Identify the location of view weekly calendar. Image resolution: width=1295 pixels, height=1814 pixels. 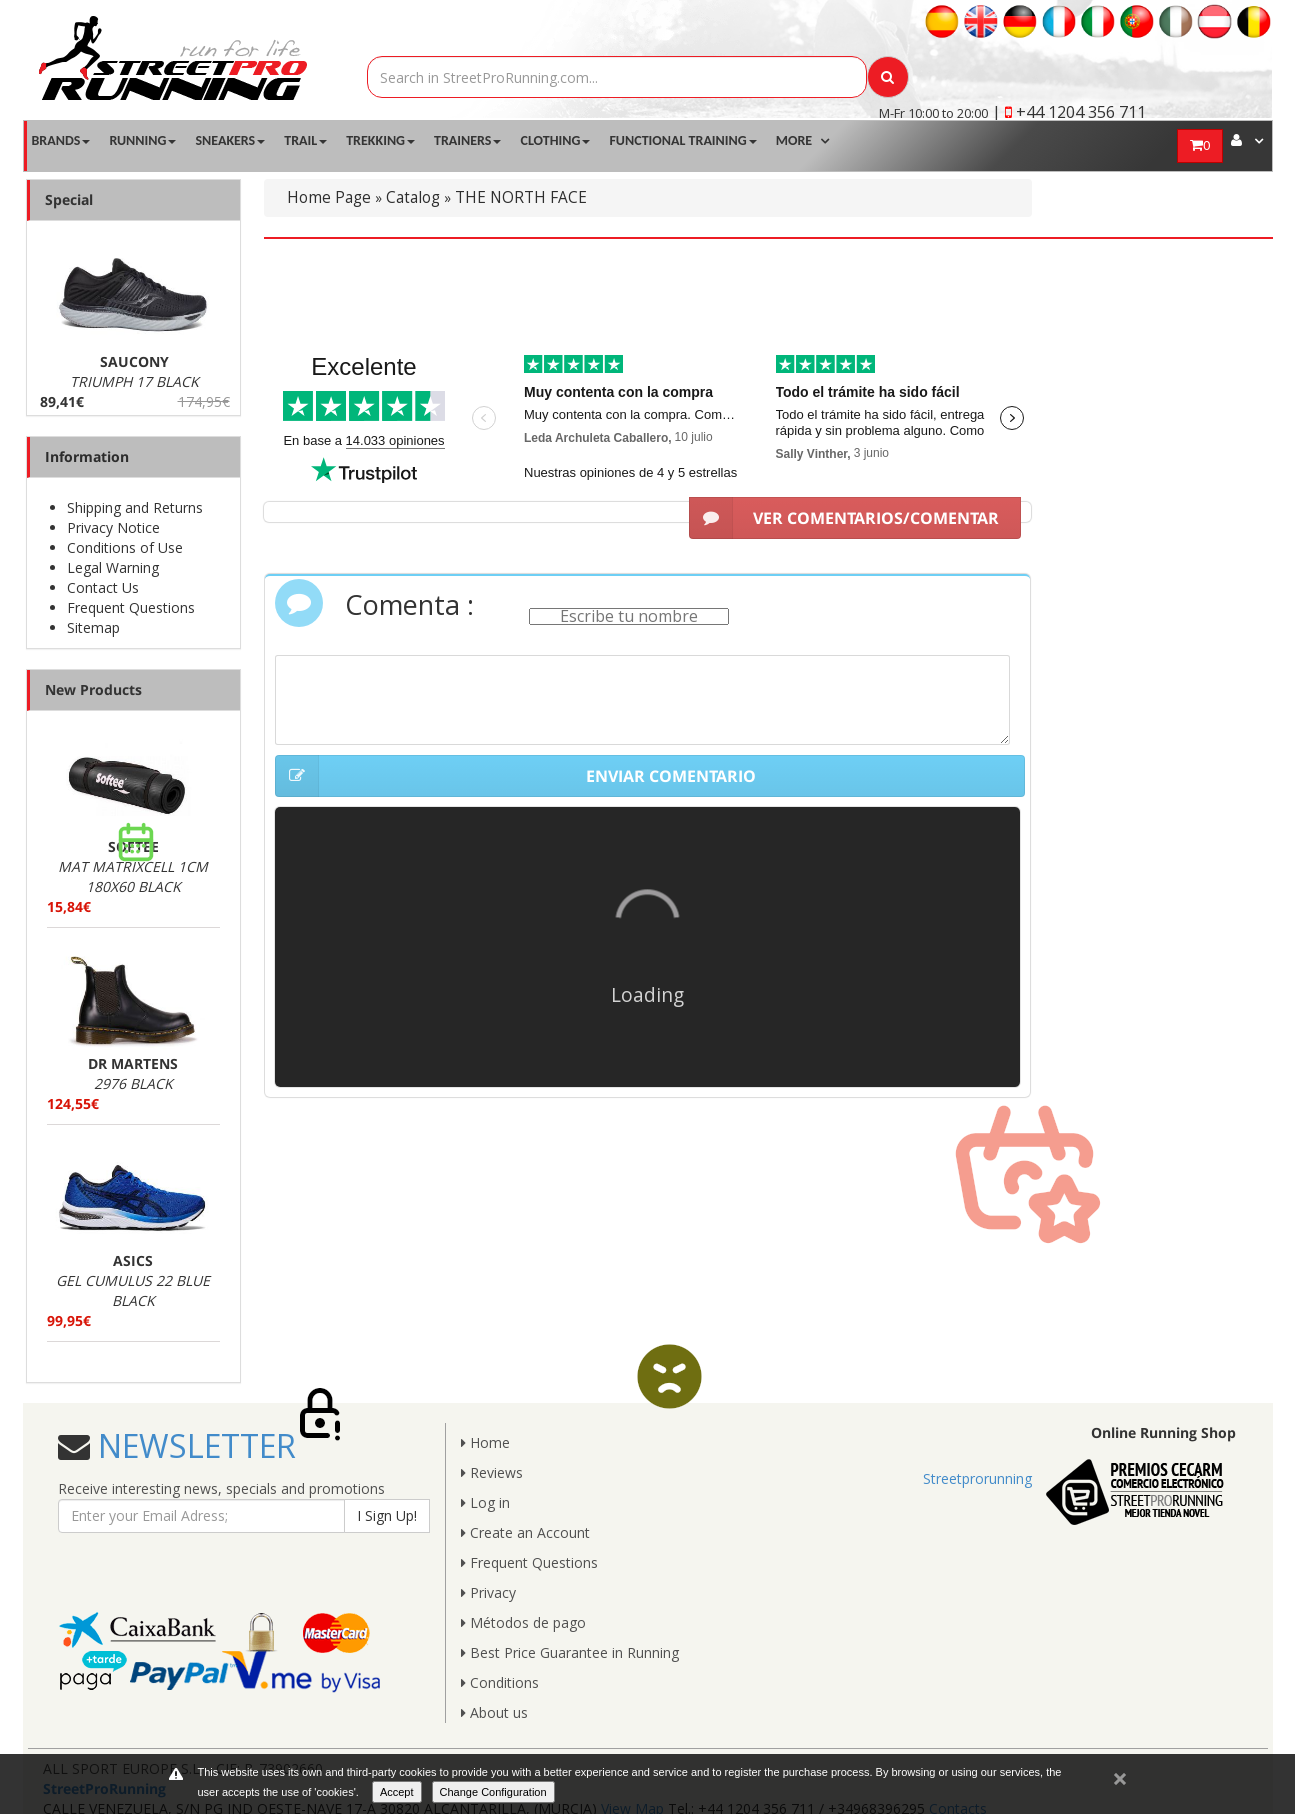
(136, 842).